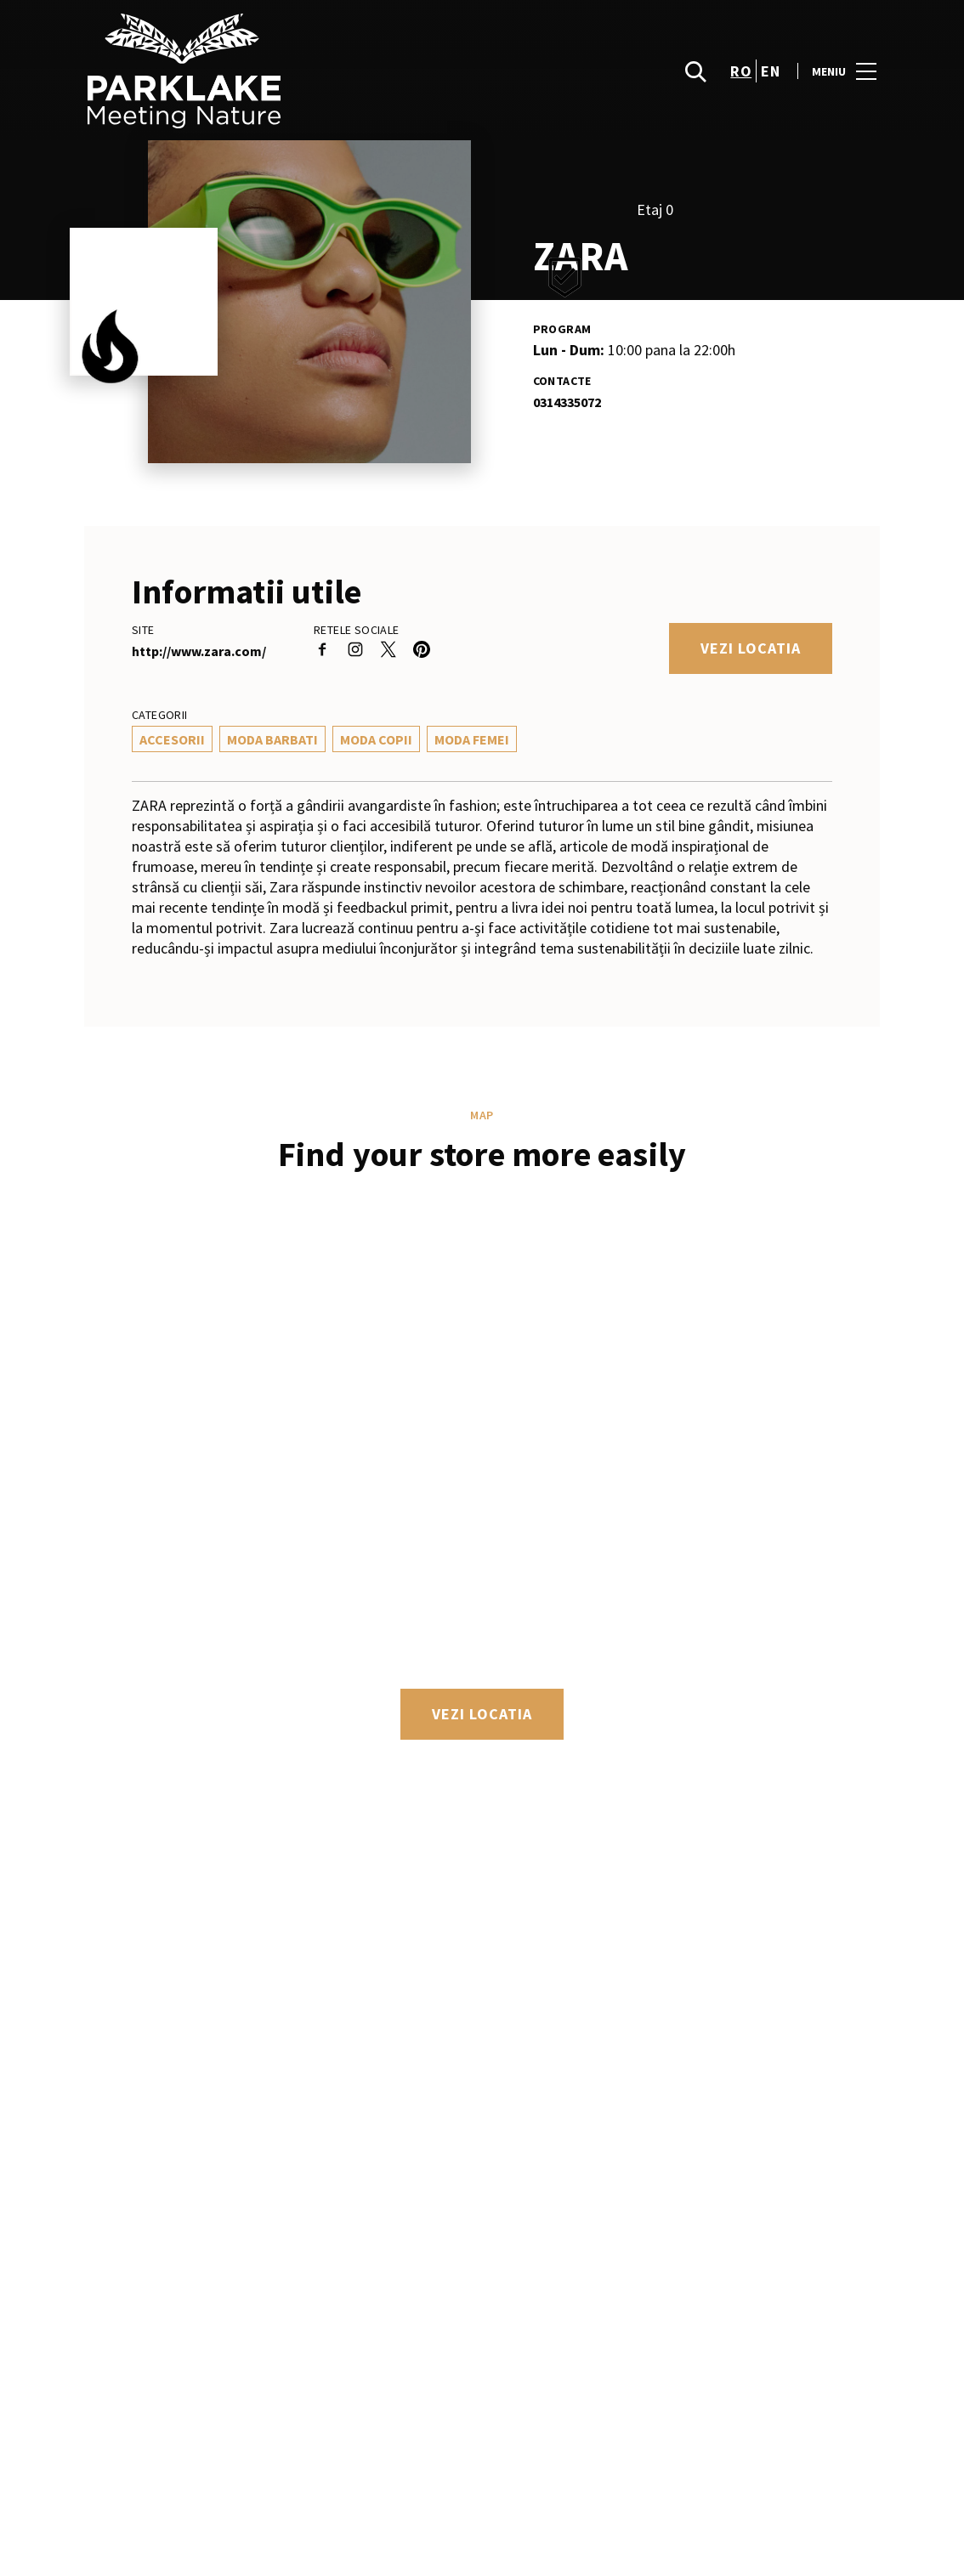 This screenshot has width=964, height=2576. Describe the element at coordinates (110, 348) in the screenshot. I see `locate nearby fire stations` at that location.